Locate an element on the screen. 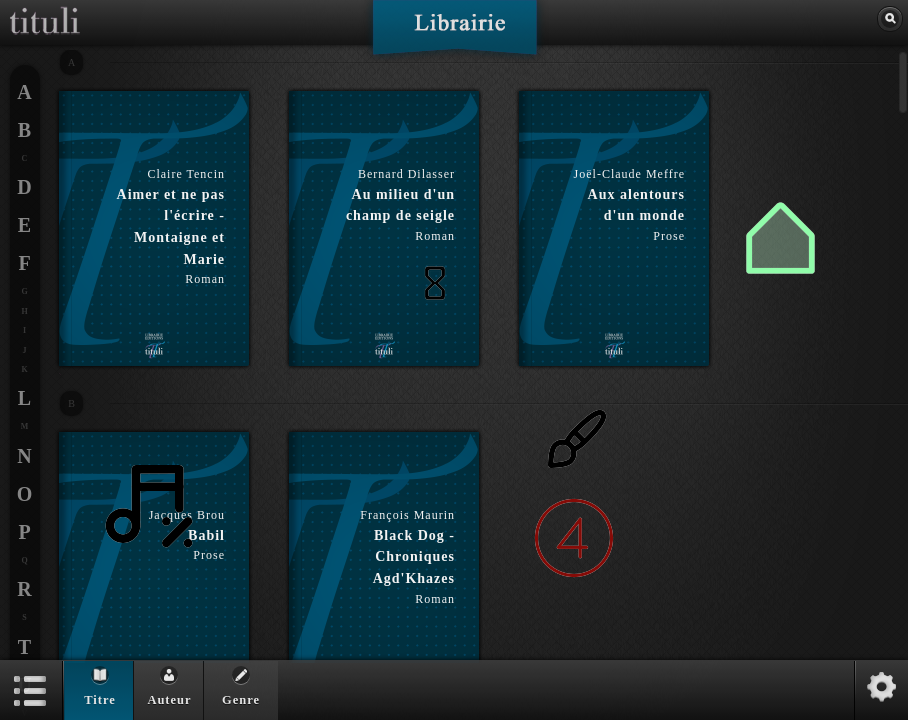 This screenshot has width=908, height=720. view discounted music or audio content is located at coordinates (149, 504).